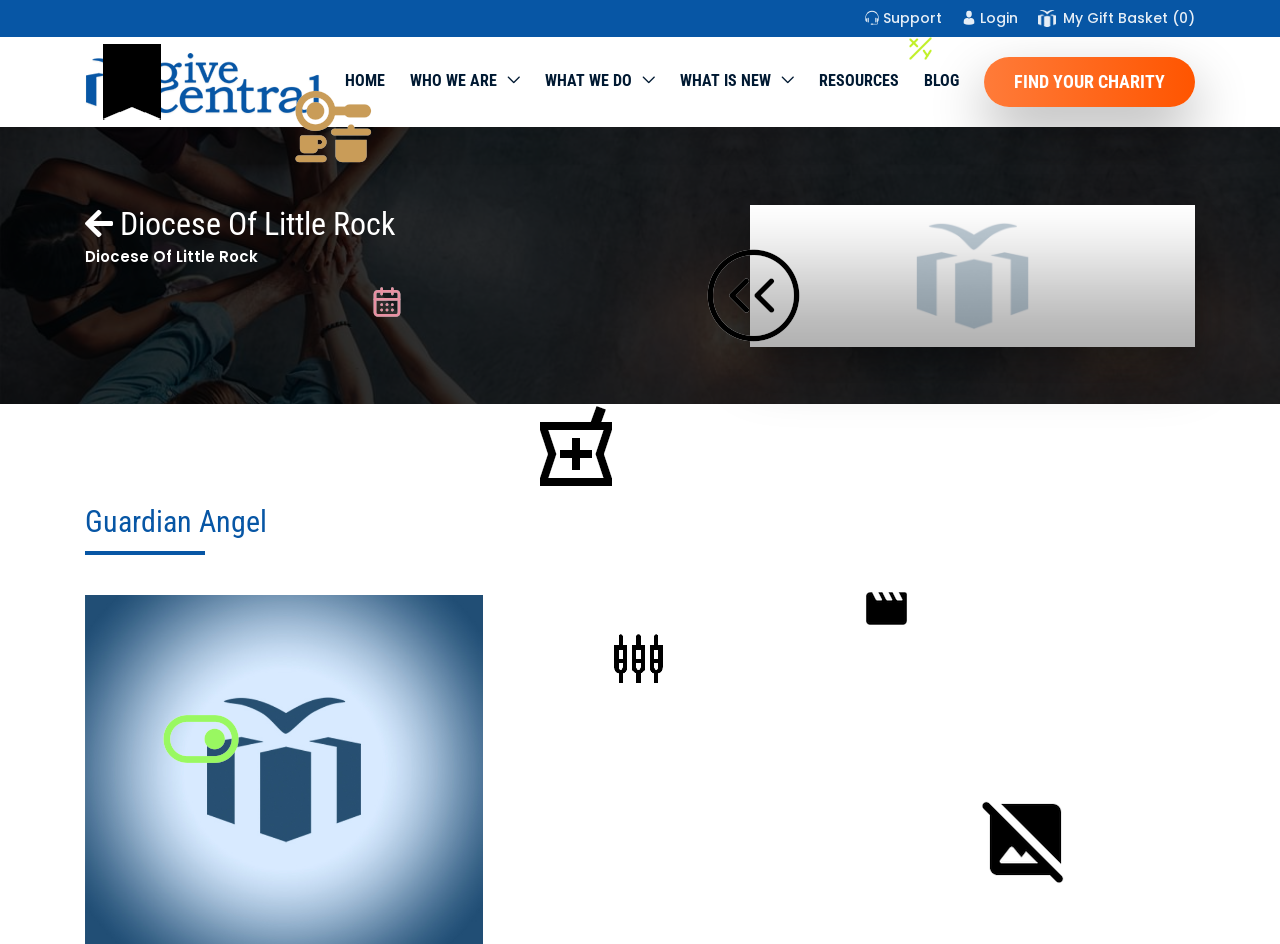 Image resolution: width=1280 pixels, height=944 pixels. Describe the element at coordinates (132, 82) in the screenshot. I see `save this item to your bookmarks` at that location.